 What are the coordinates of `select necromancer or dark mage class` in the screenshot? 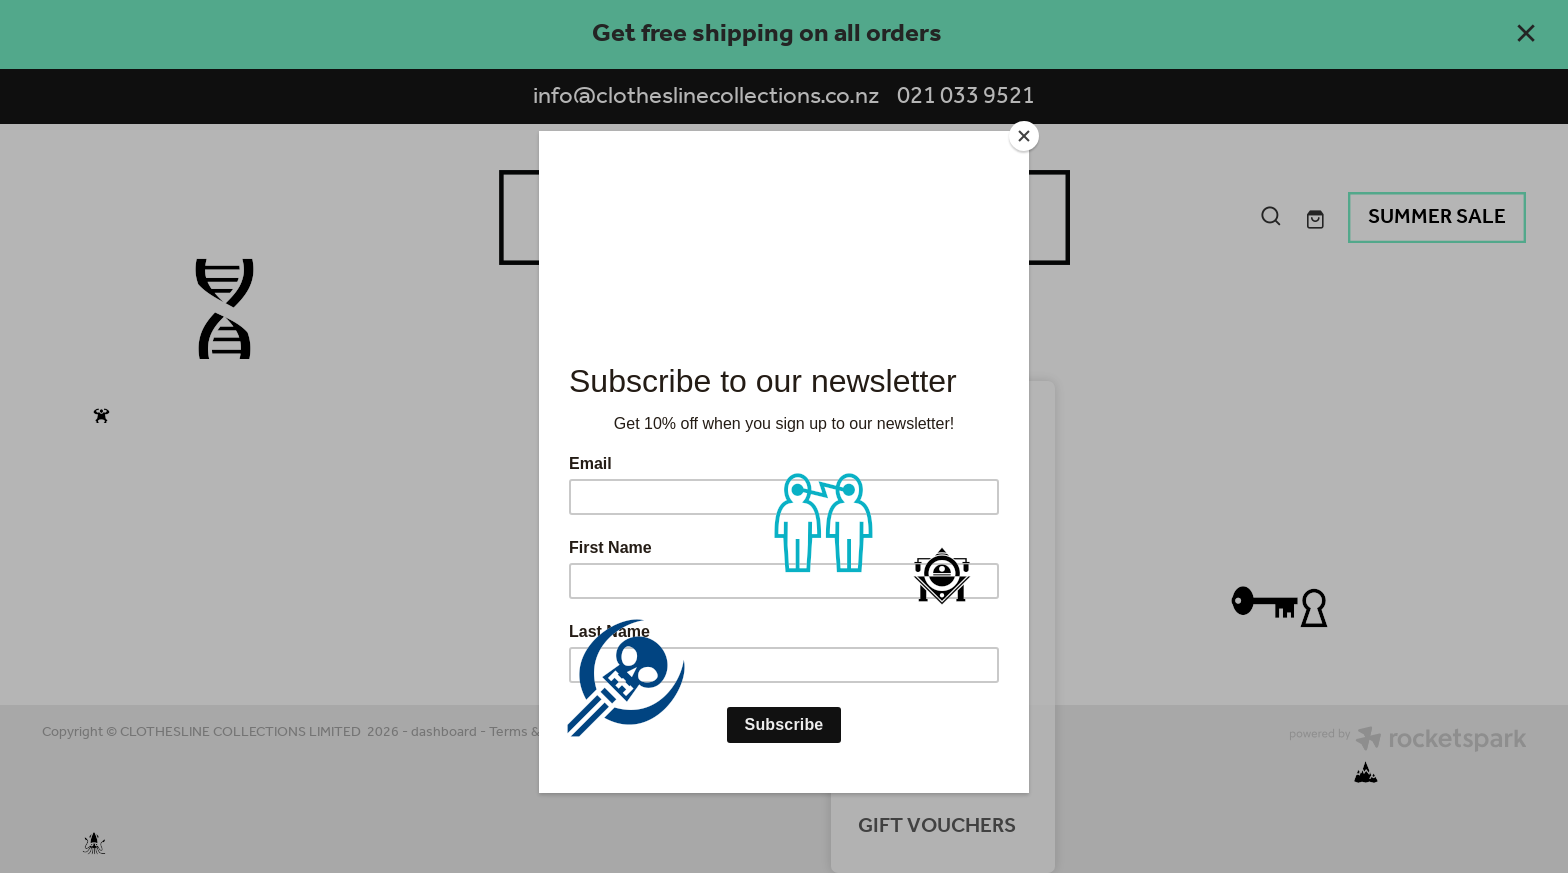 It's located at (627, 677).